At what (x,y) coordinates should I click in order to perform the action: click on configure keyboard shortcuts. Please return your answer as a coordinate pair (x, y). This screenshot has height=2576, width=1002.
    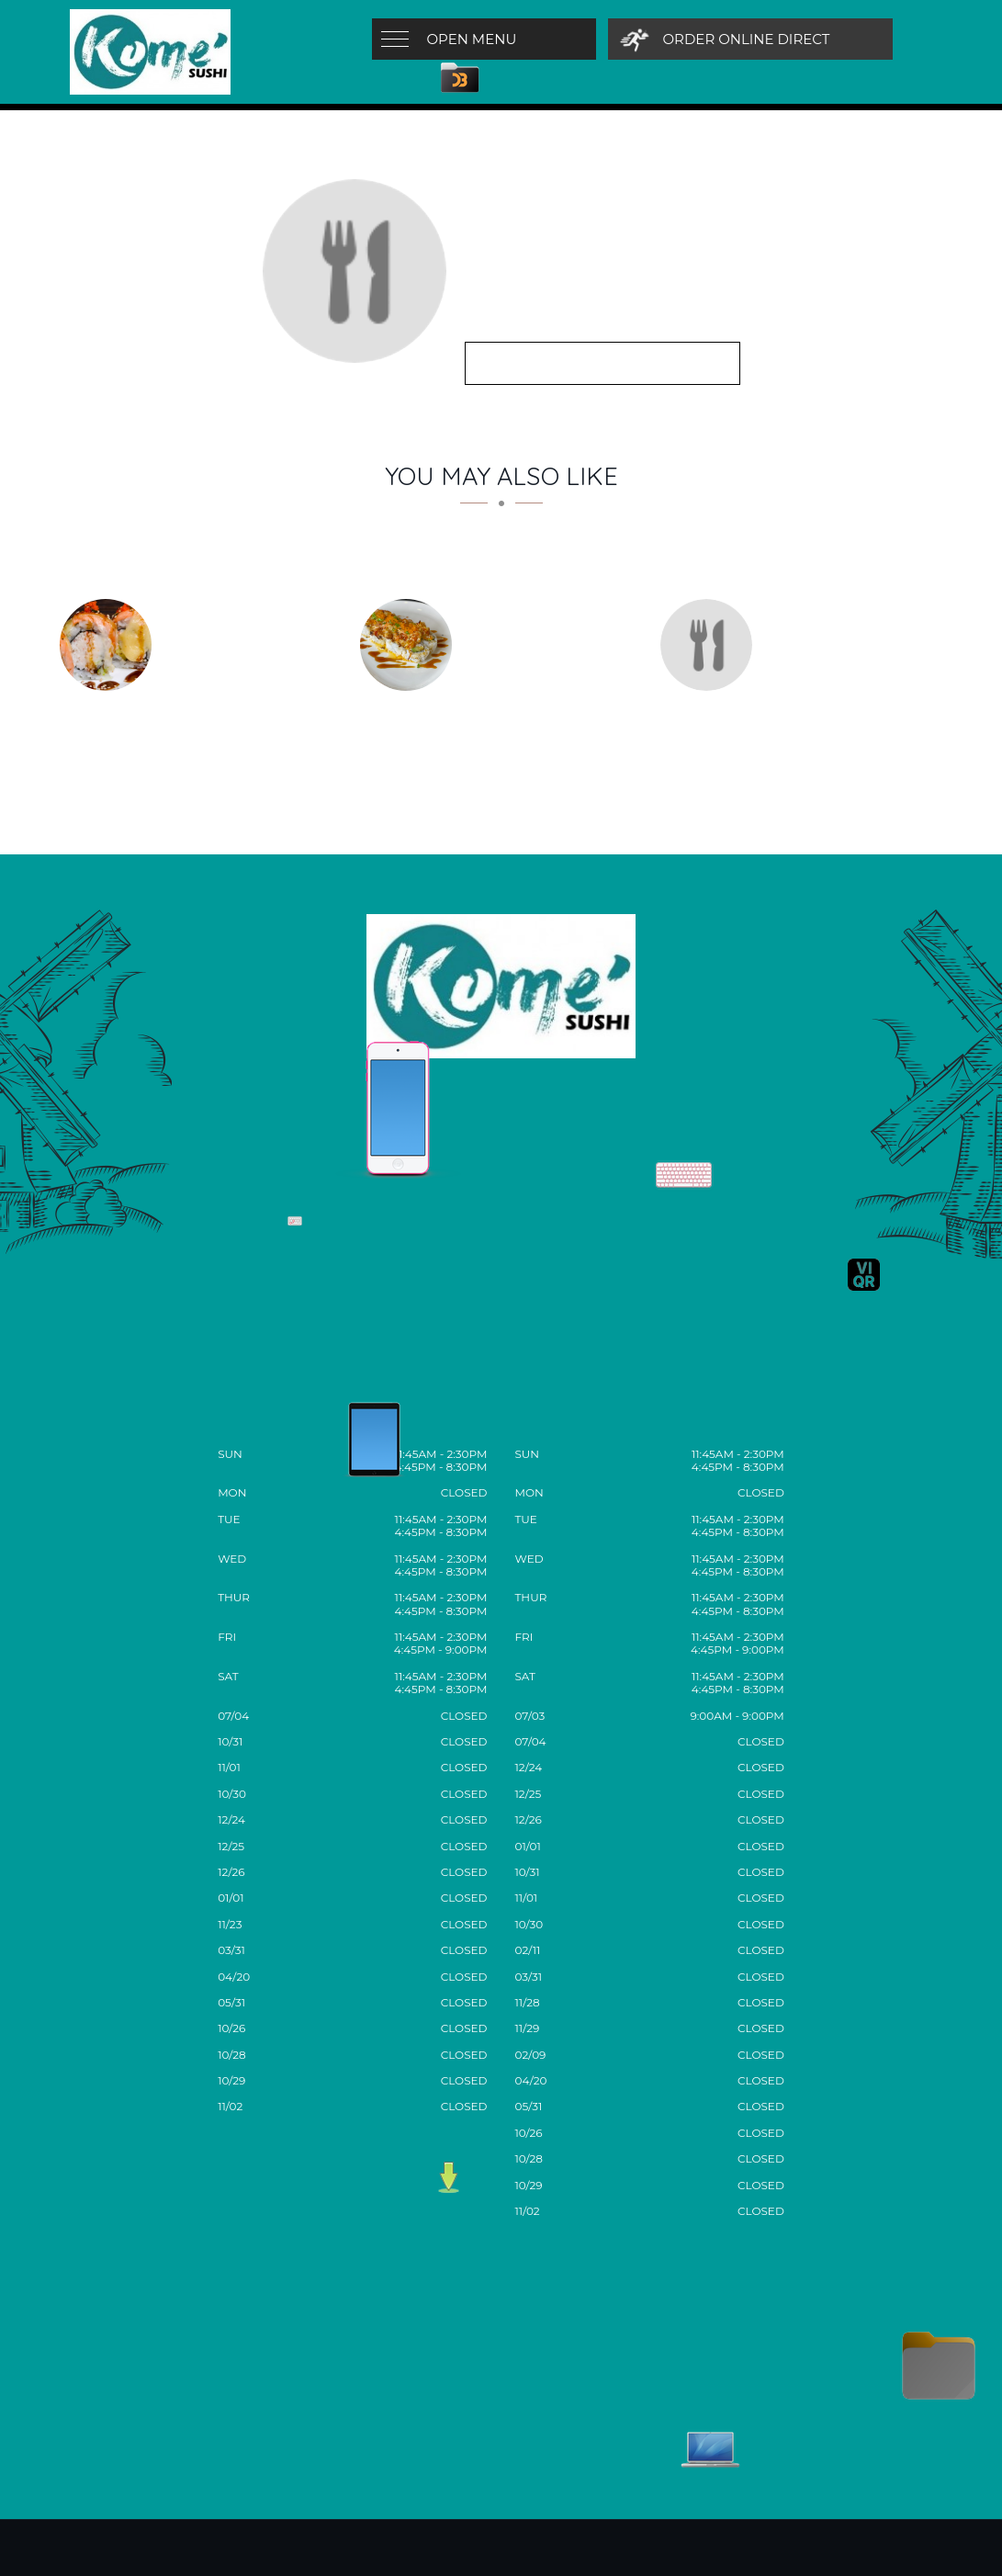
    Looking at the image, I should click on (295, 1221).